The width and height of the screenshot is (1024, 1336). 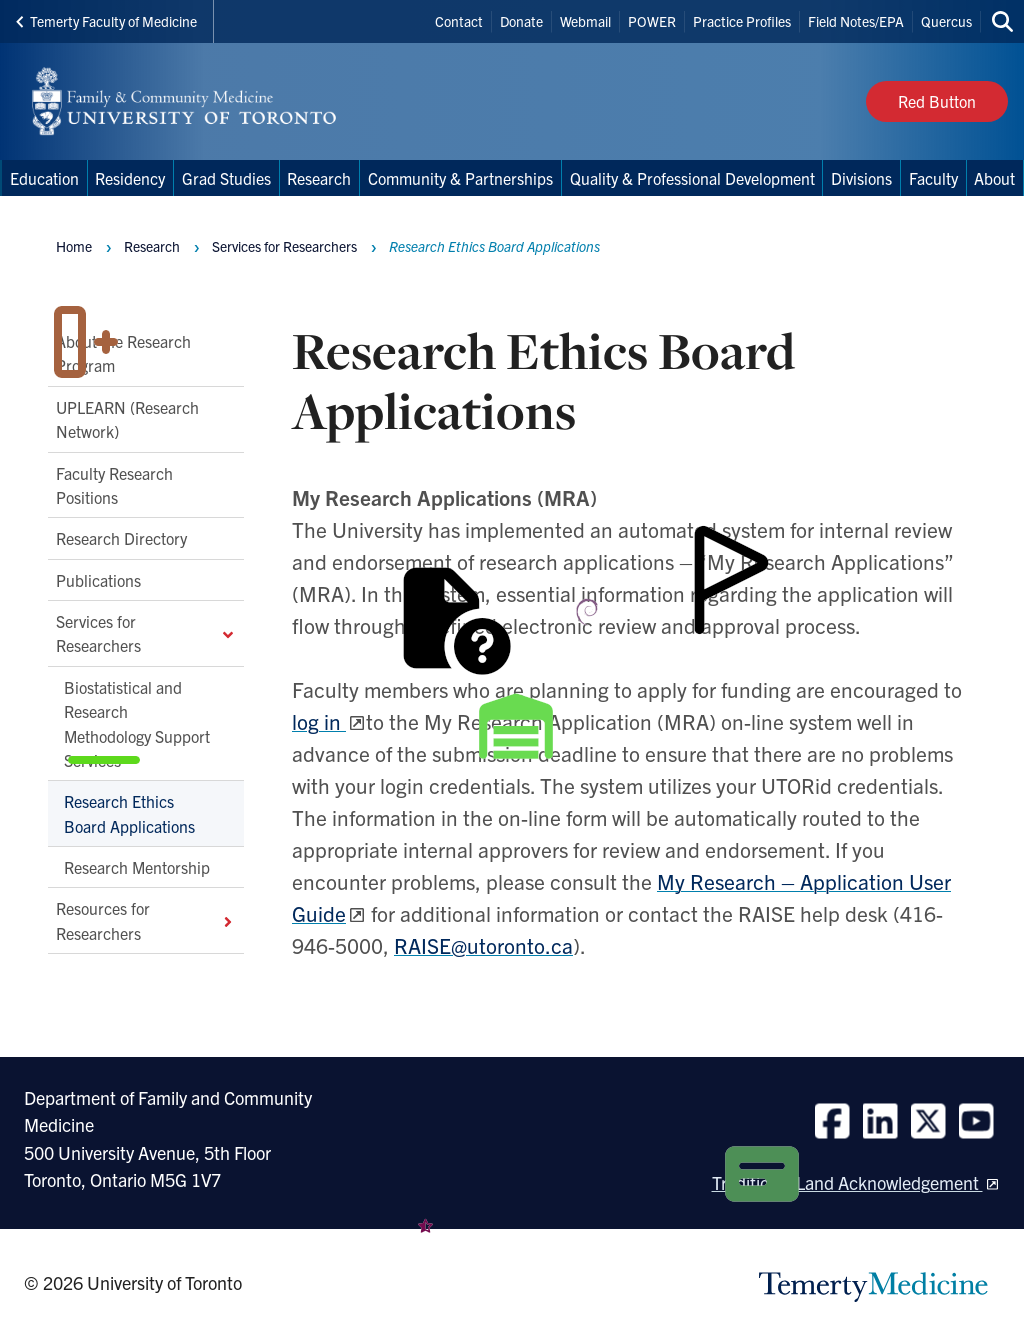 What do you see at coordinates (587, 612) in the screenshot?
I see `debian linux operating system logo` at bounding box center [587, 612].